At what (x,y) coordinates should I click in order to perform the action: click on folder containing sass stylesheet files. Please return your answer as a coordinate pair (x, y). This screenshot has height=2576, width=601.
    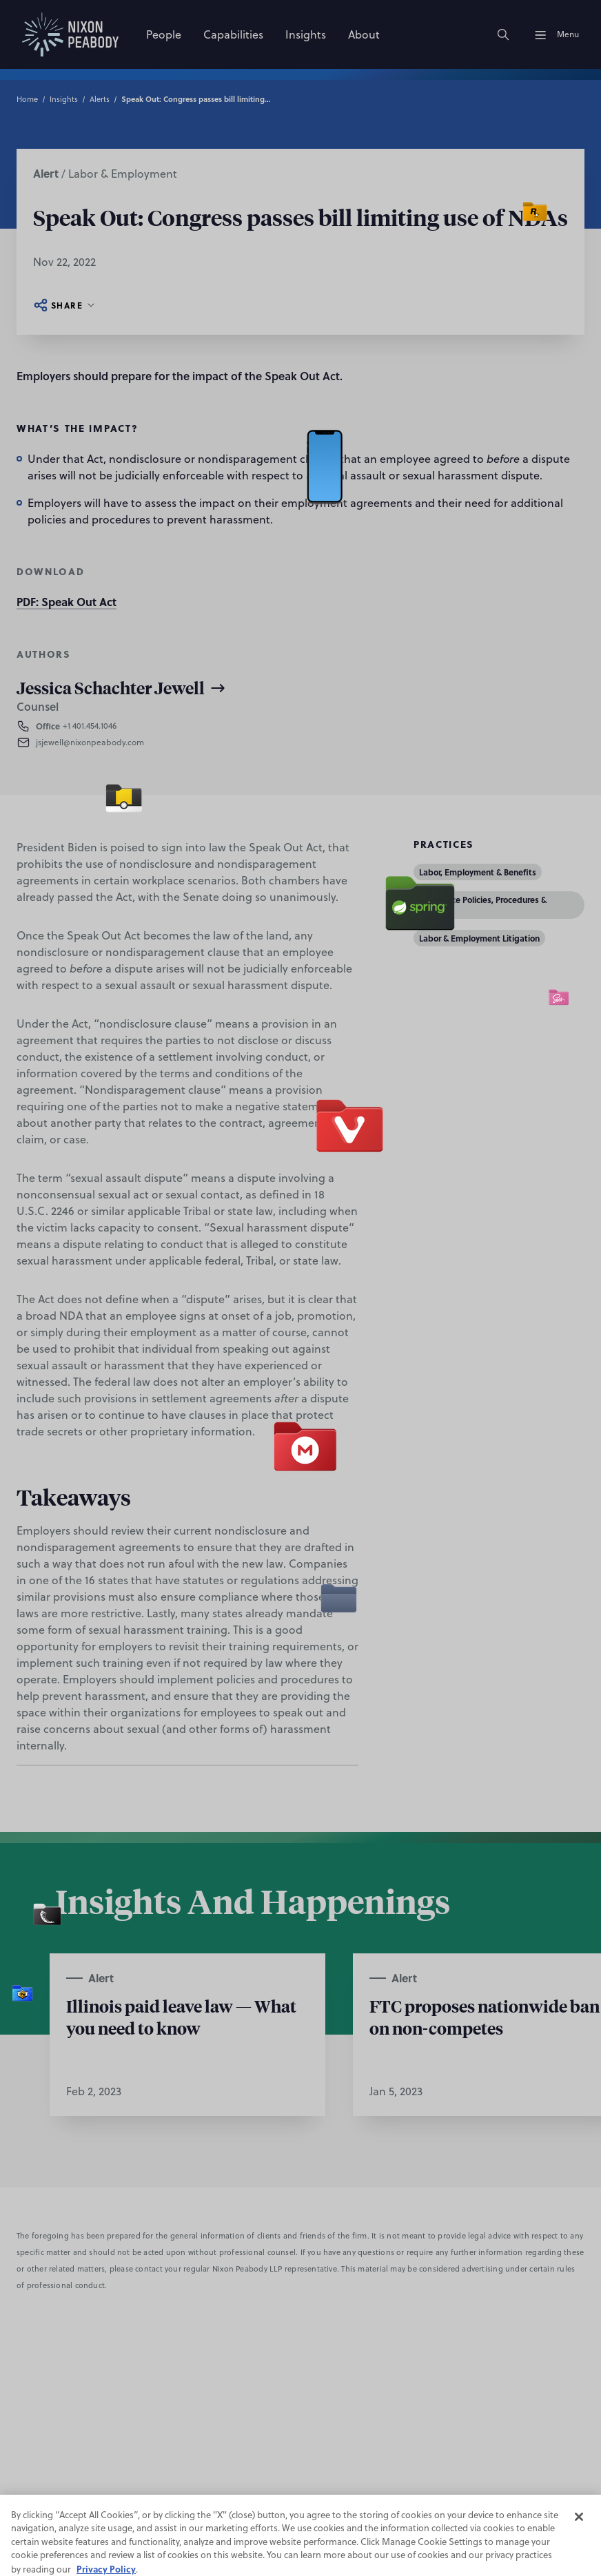
    Looking at the image, I should click on (558, 997).